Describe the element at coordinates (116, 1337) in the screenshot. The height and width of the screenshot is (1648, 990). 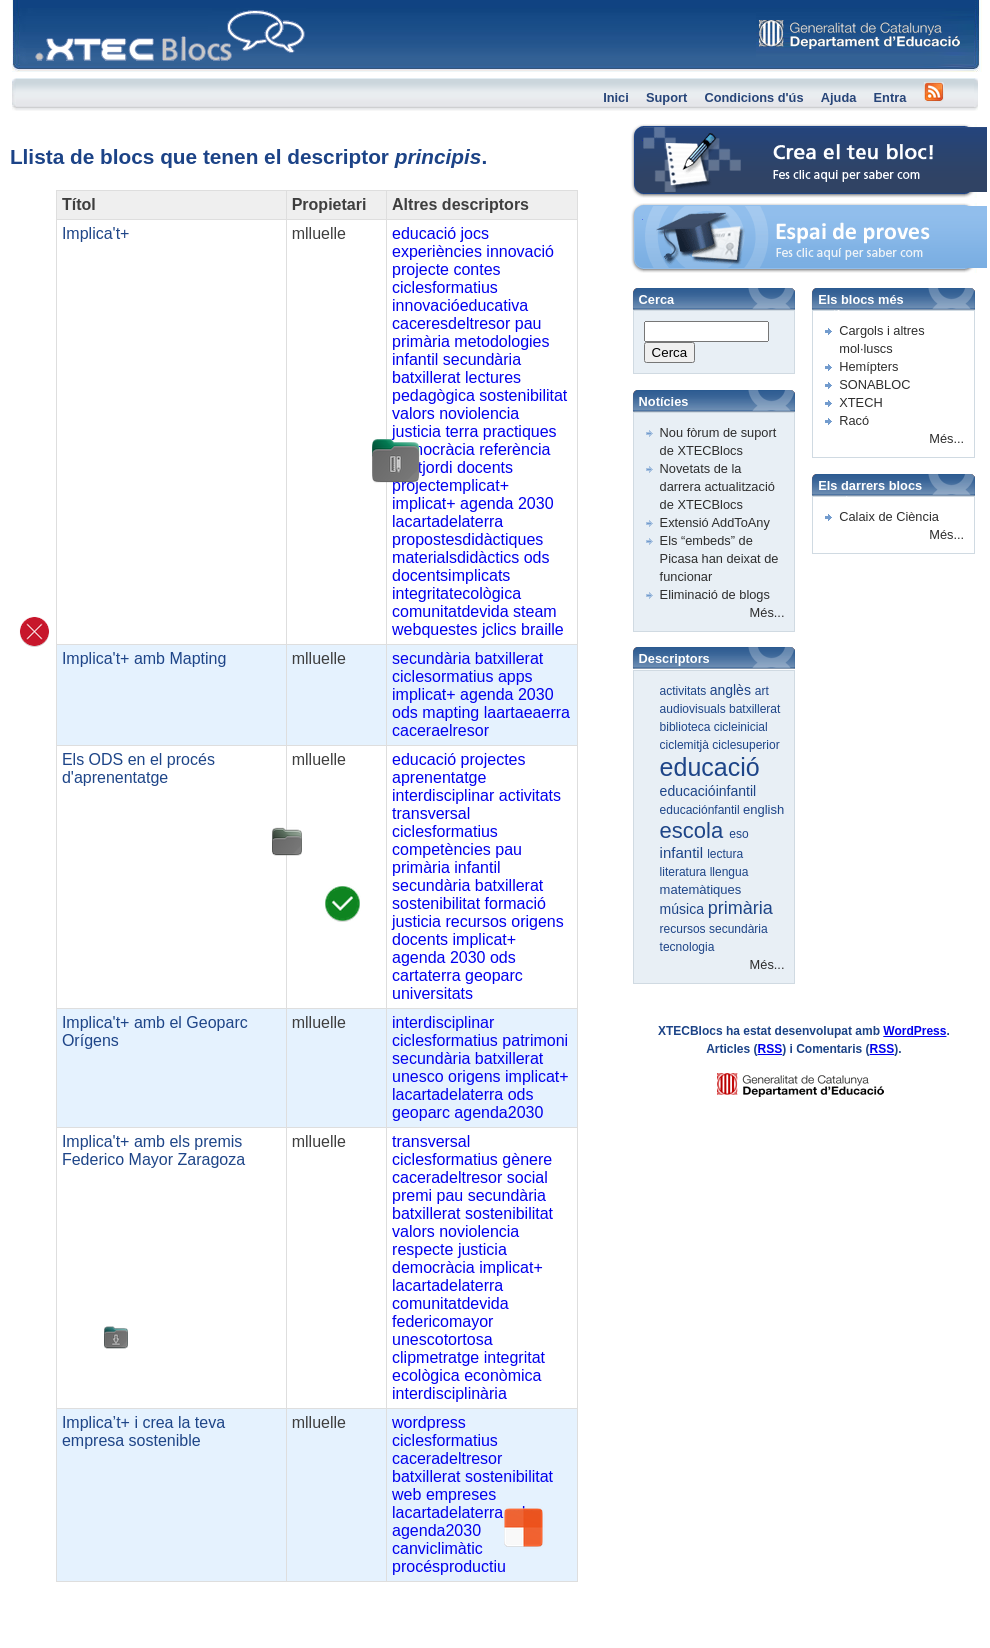
I see `open your downloads folder` at that location.